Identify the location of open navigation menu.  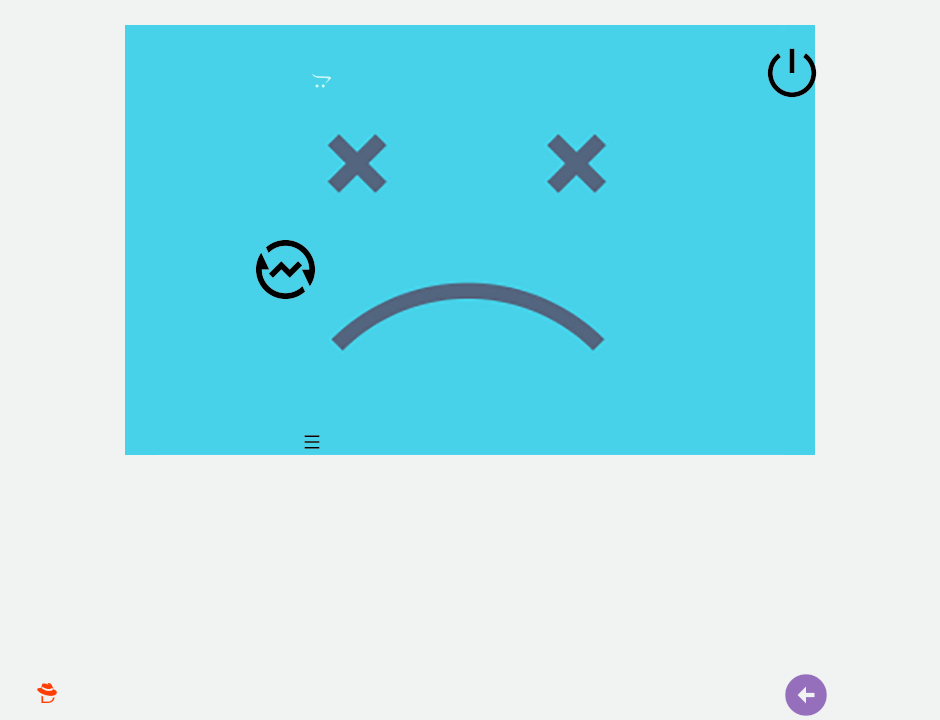
(312, 442).